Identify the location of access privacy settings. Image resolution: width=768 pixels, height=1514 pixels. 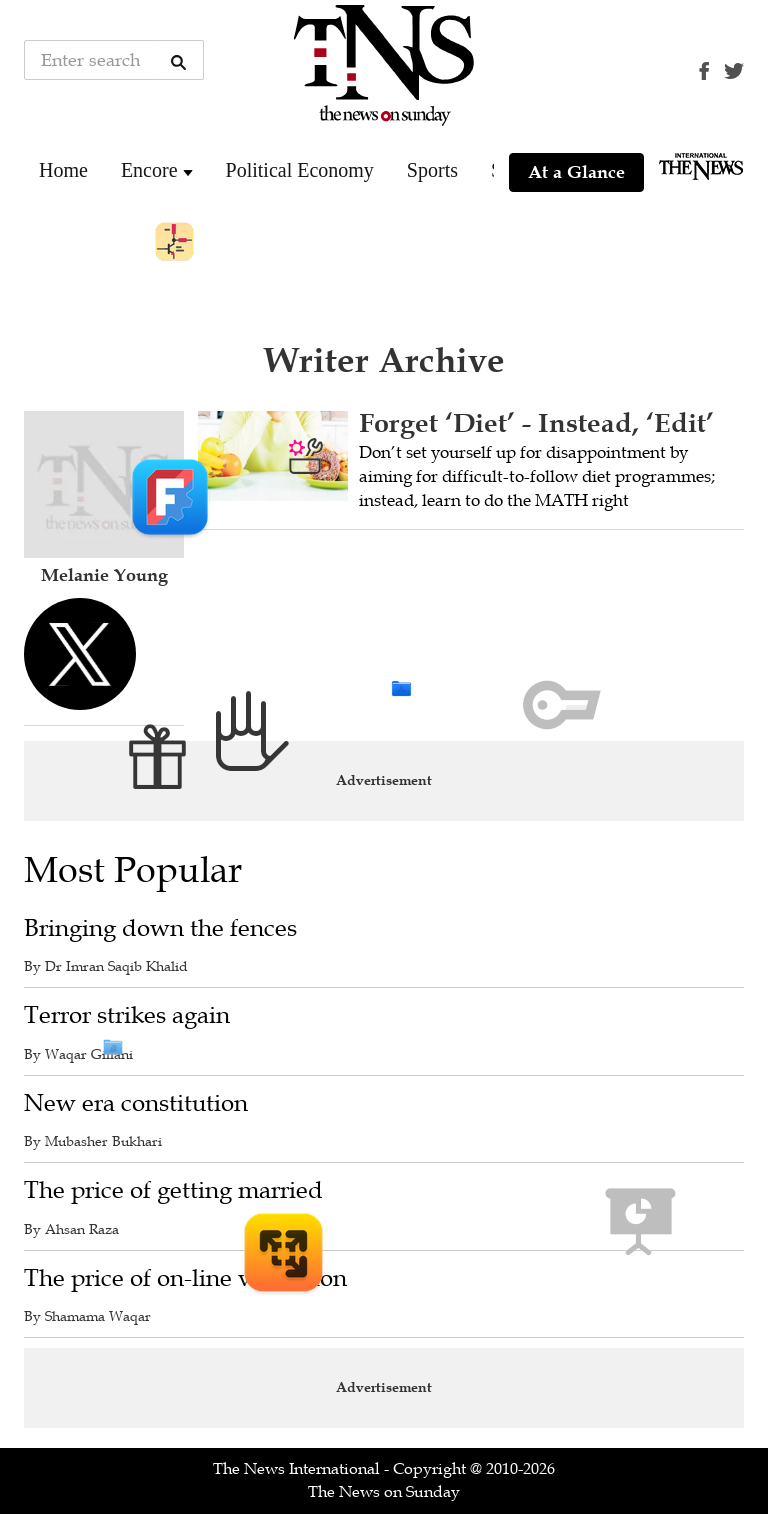
(251, 731).